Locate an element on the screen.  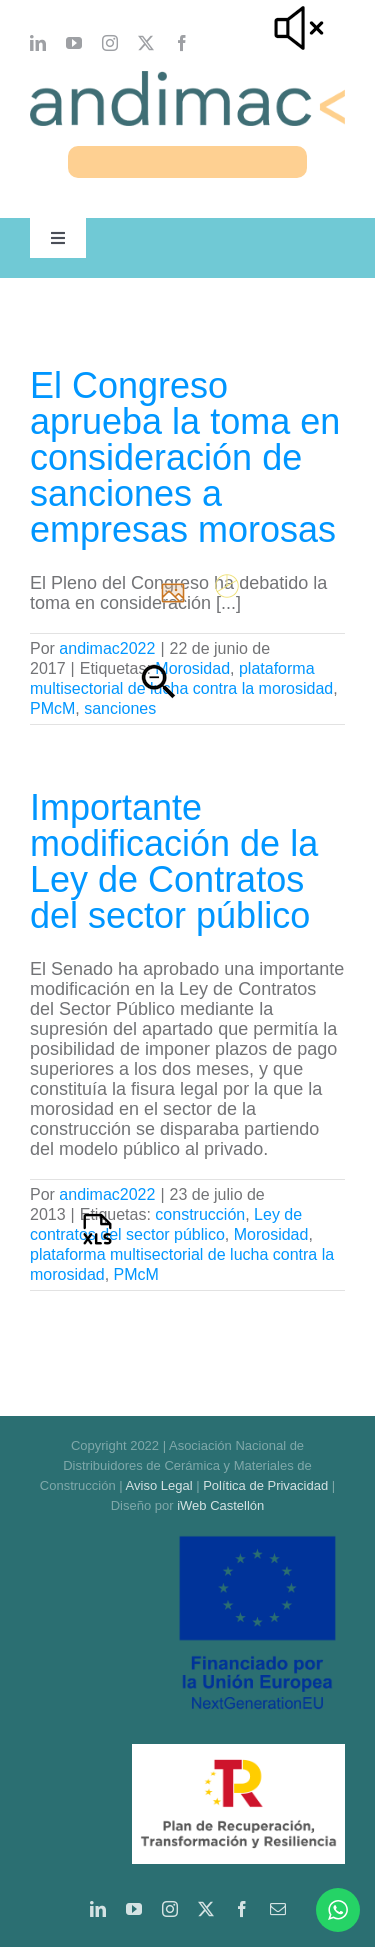
view or open an image file is located at coordinates (173, 593).